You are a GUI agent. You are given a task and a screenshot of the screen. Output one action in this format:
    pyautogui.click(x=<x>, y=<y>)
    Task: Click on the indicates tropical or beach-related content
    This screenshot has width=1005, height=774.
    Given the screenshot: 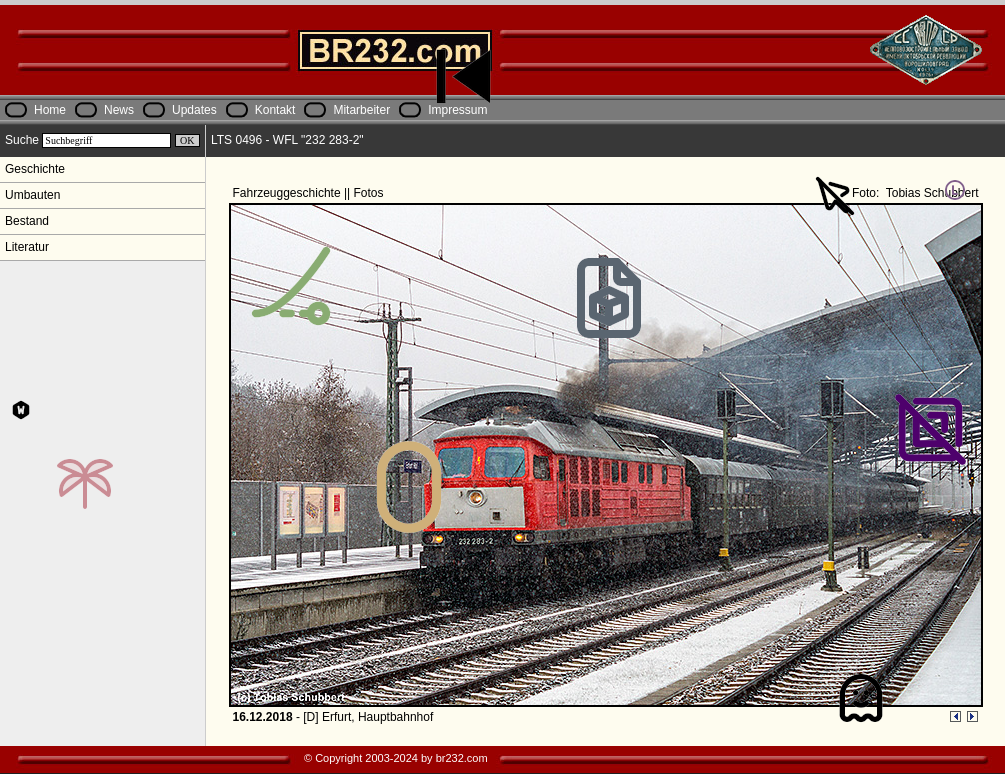 What is the action you would take?
    pyautogui.click(x=85, y=483)
    